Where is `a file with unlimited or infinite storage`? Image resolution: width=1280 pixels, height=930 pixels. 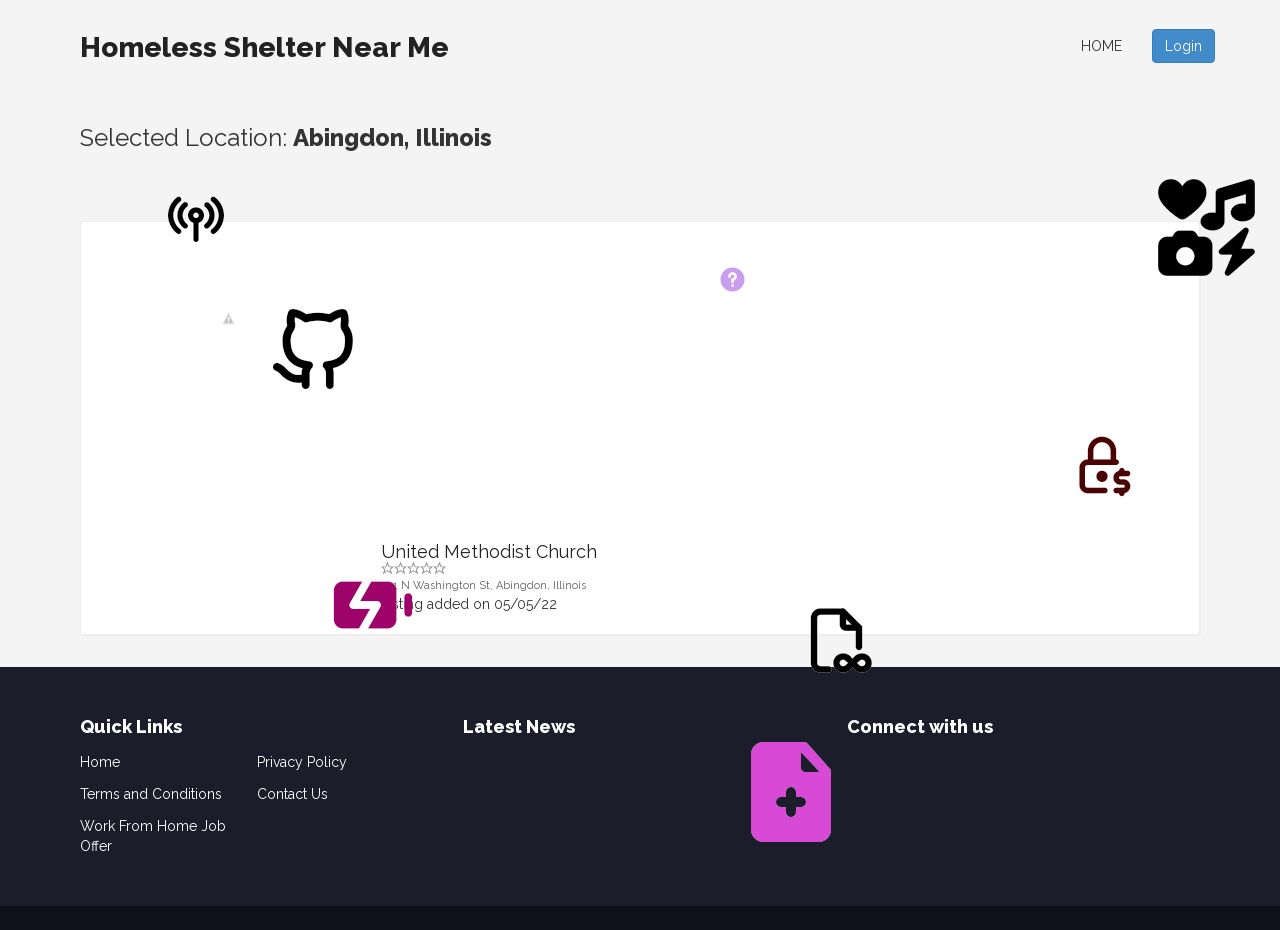
a file with unlimited or infinite storage is located at coordinates (836, 640).